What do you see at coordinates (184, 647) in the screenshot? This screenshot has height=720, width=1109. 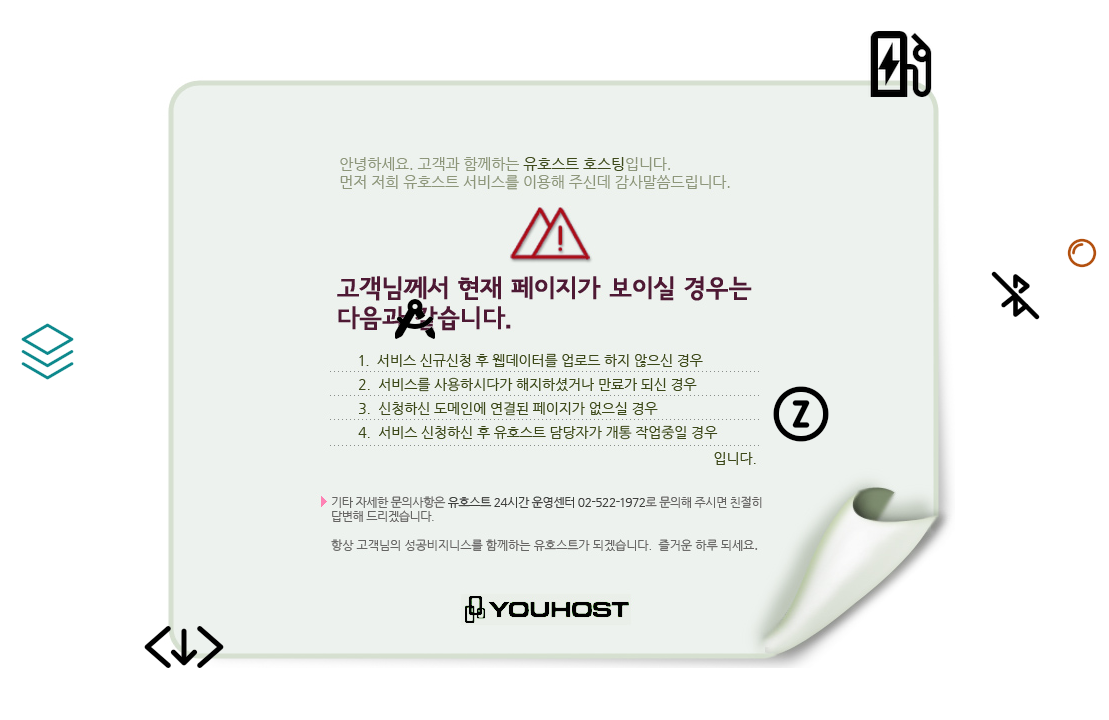 I see `download source code or script files` at bounding box center [184, 647].